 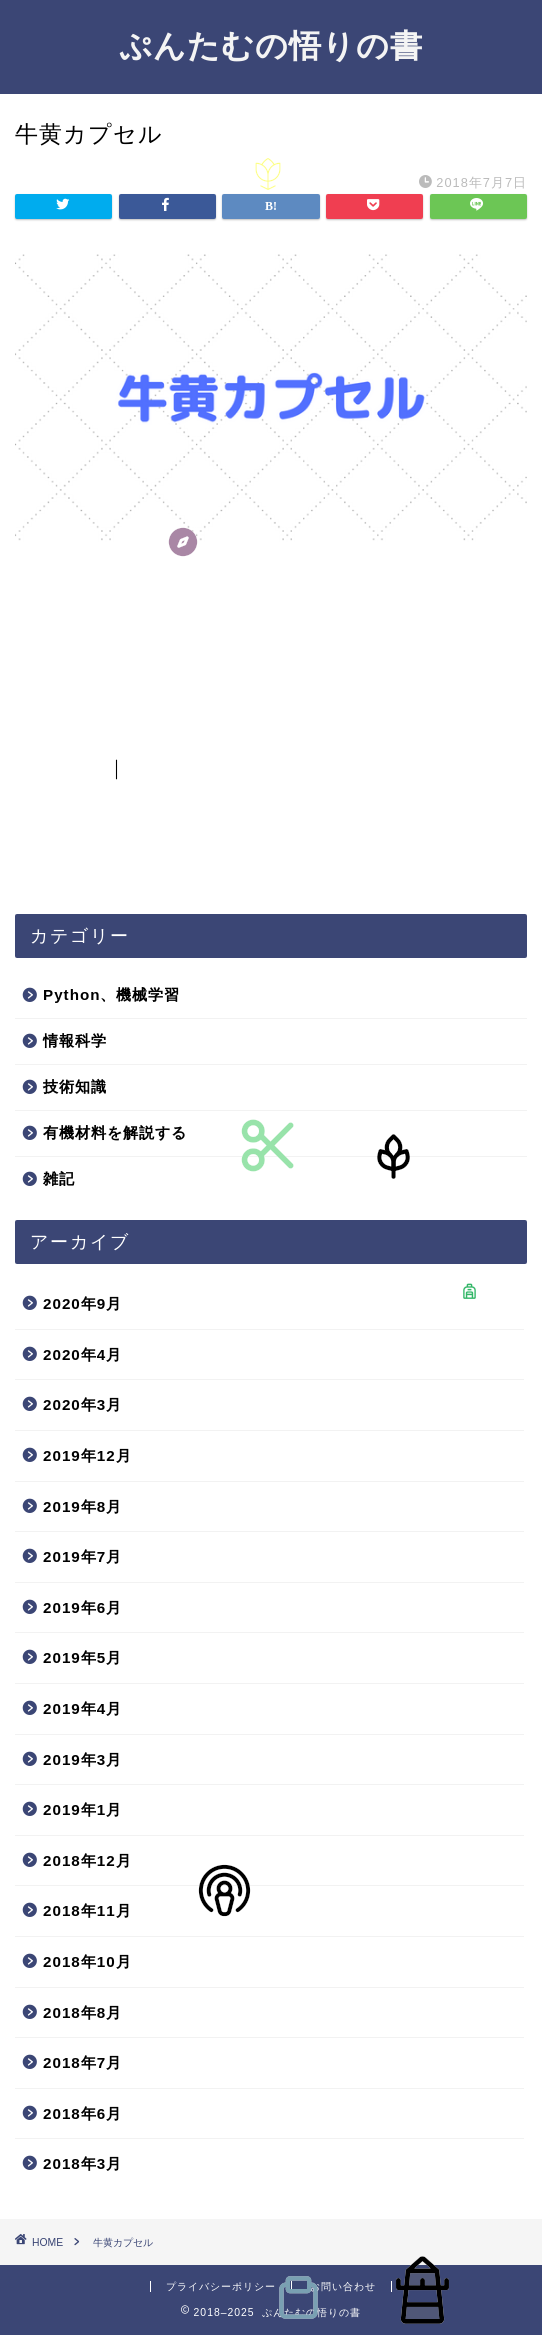 I want to click on copy to clipboard, so click(x=298, y=2297).